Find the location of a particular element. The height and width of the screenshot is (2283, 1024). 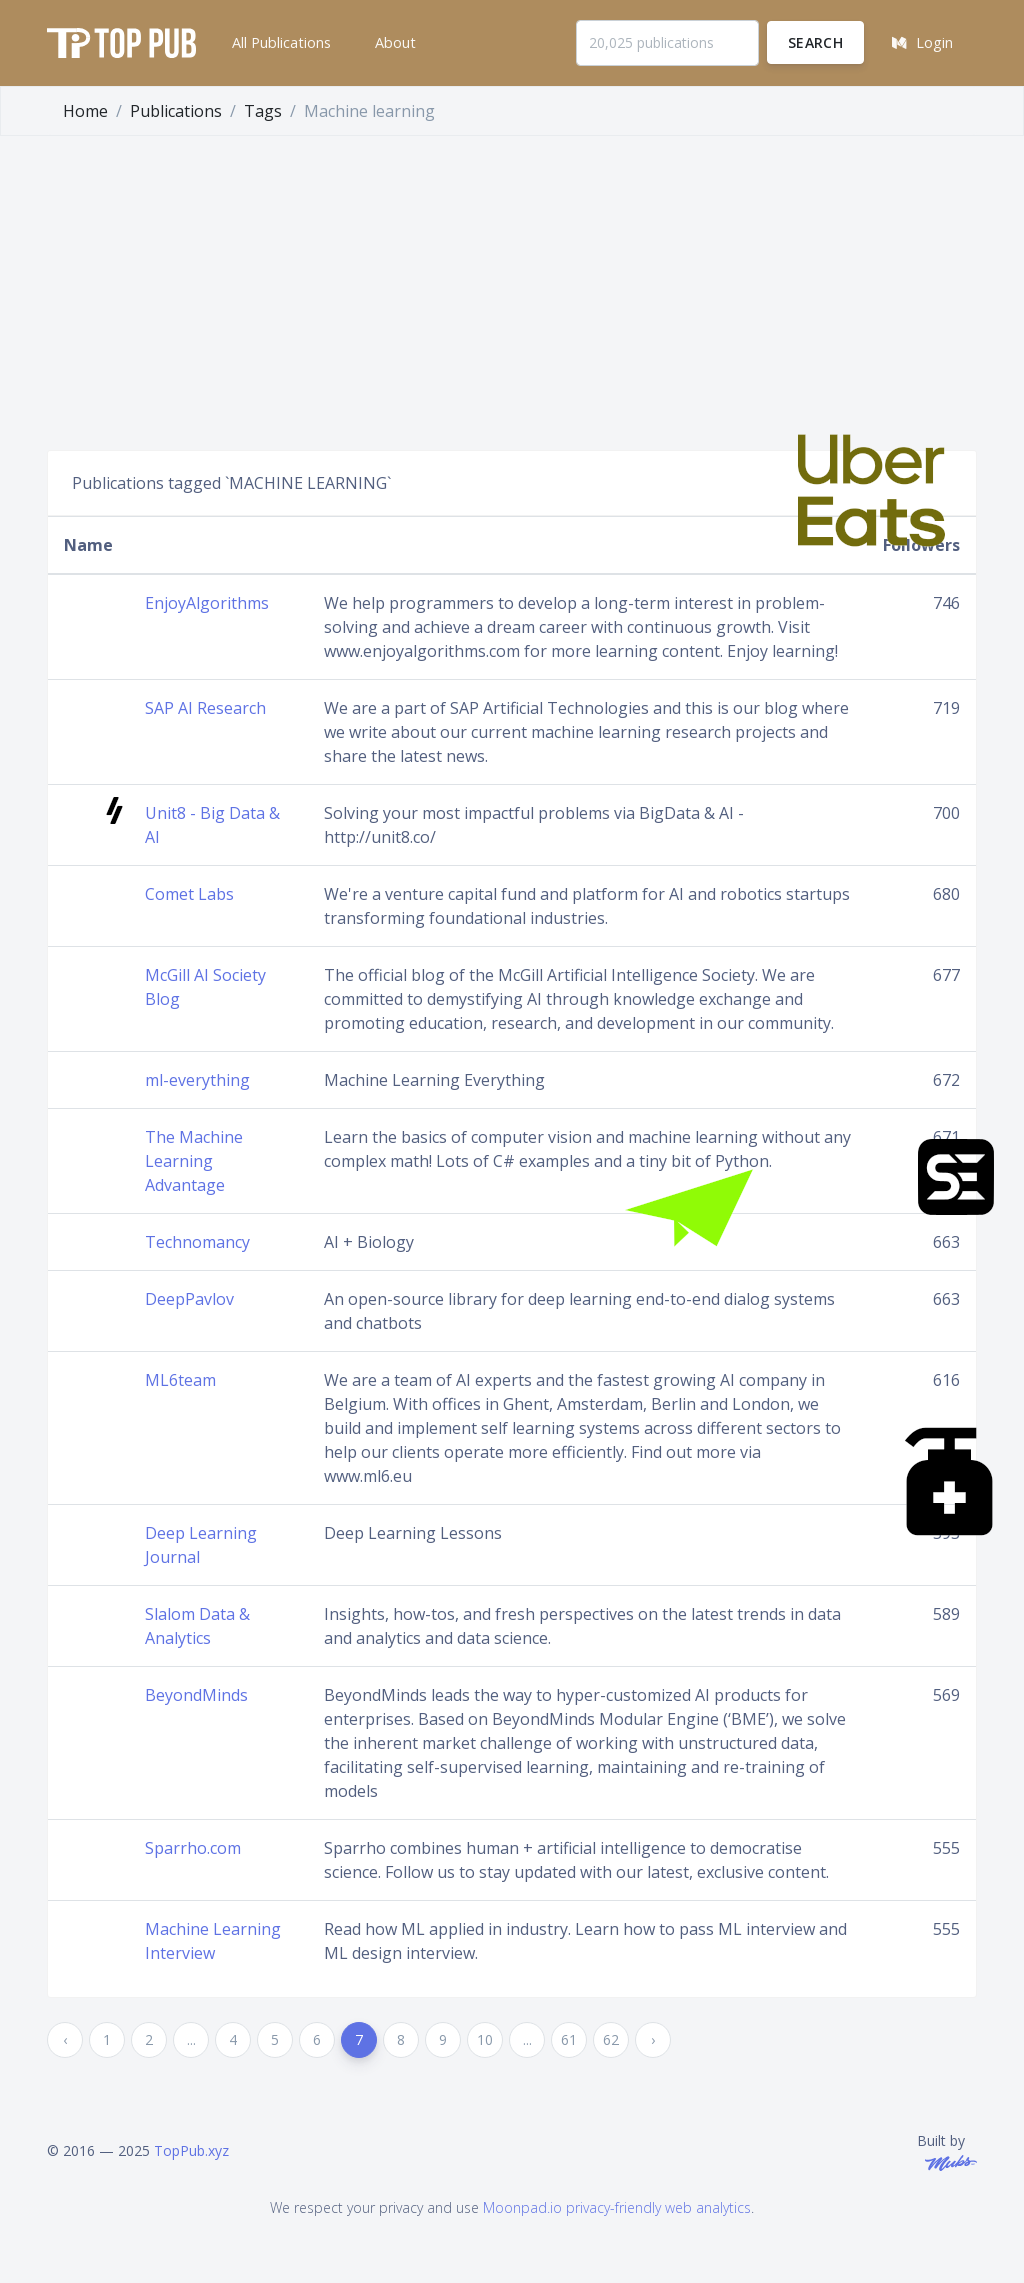

open Winamp media player is located at coordinates (114, 810).